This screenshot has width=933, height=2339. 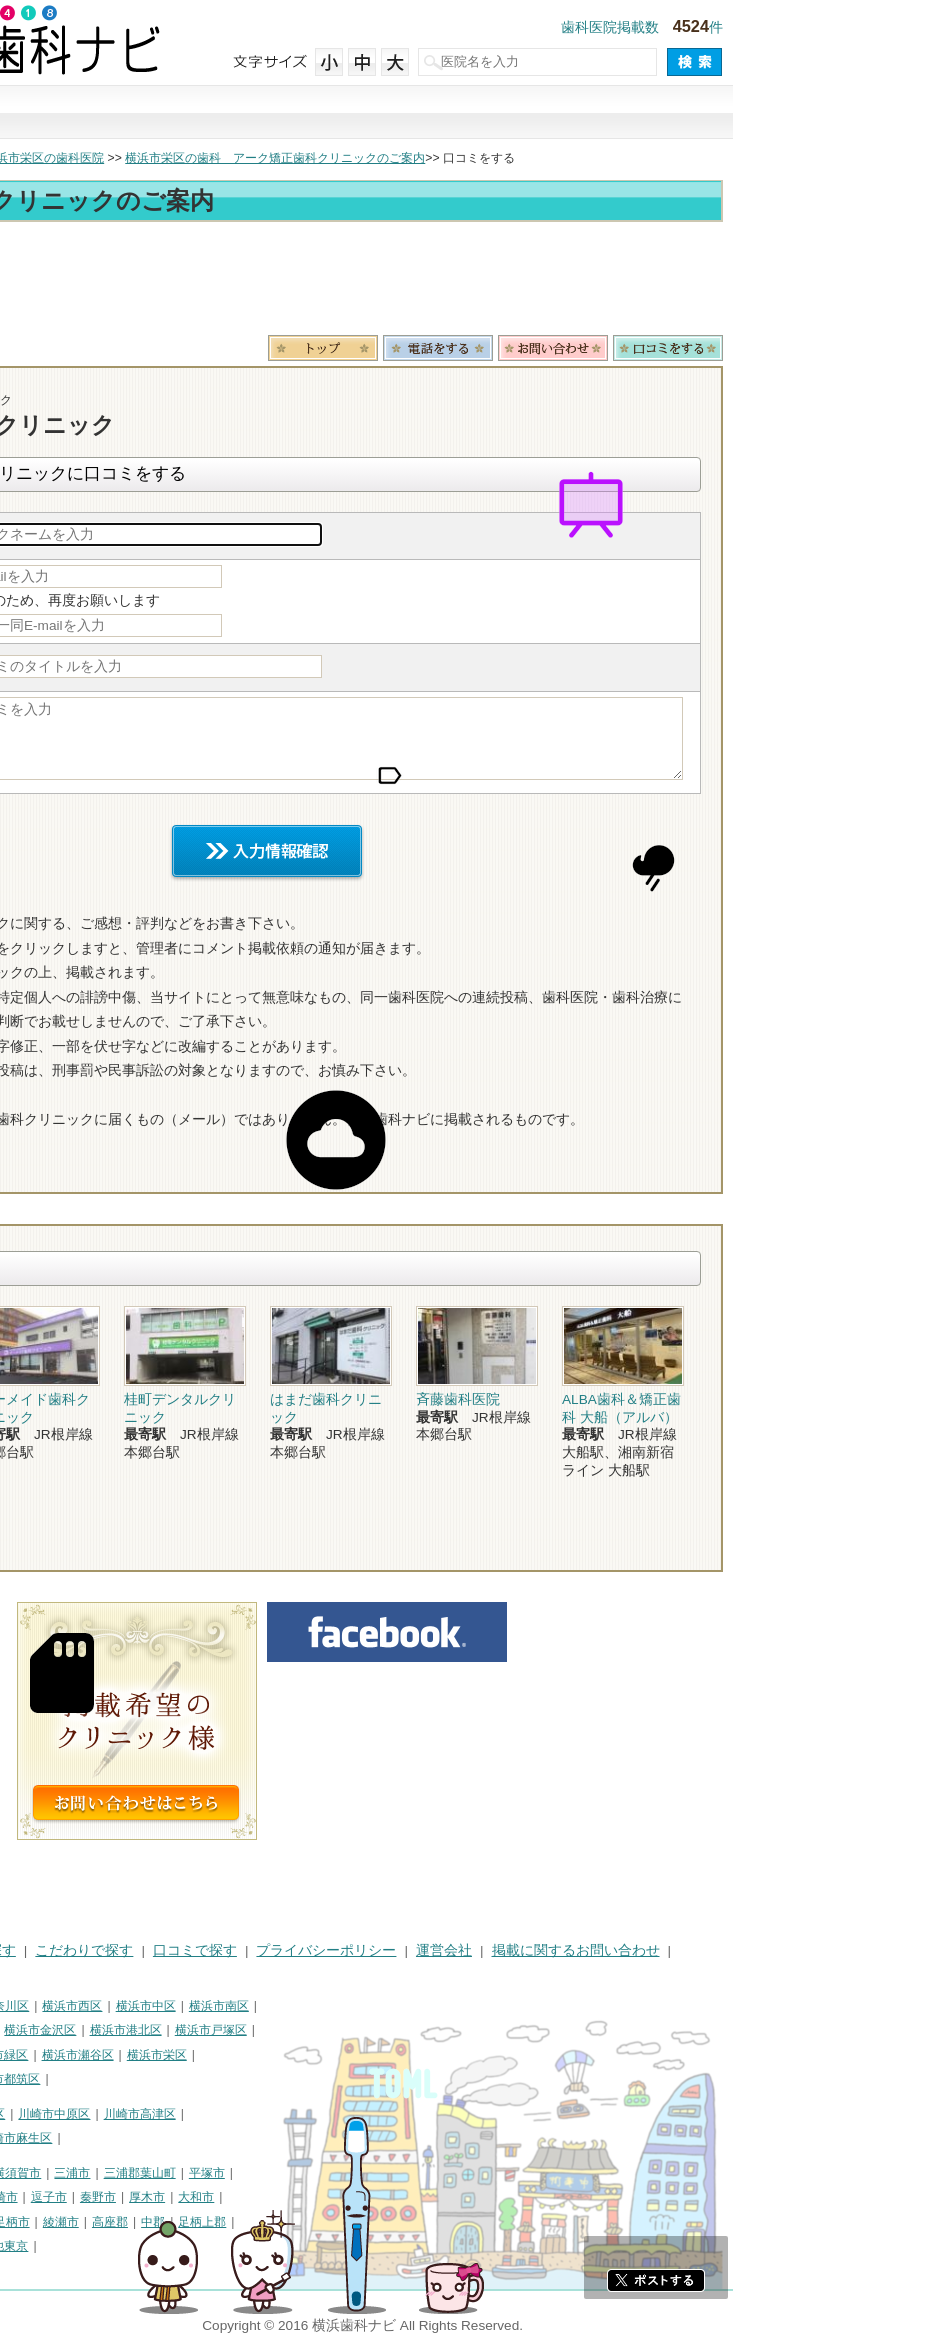 What do you see at coordinates (403, 2083) in the screenshot?
I see `indicates a TOML configuration file` at bounding box center [403, 2083].